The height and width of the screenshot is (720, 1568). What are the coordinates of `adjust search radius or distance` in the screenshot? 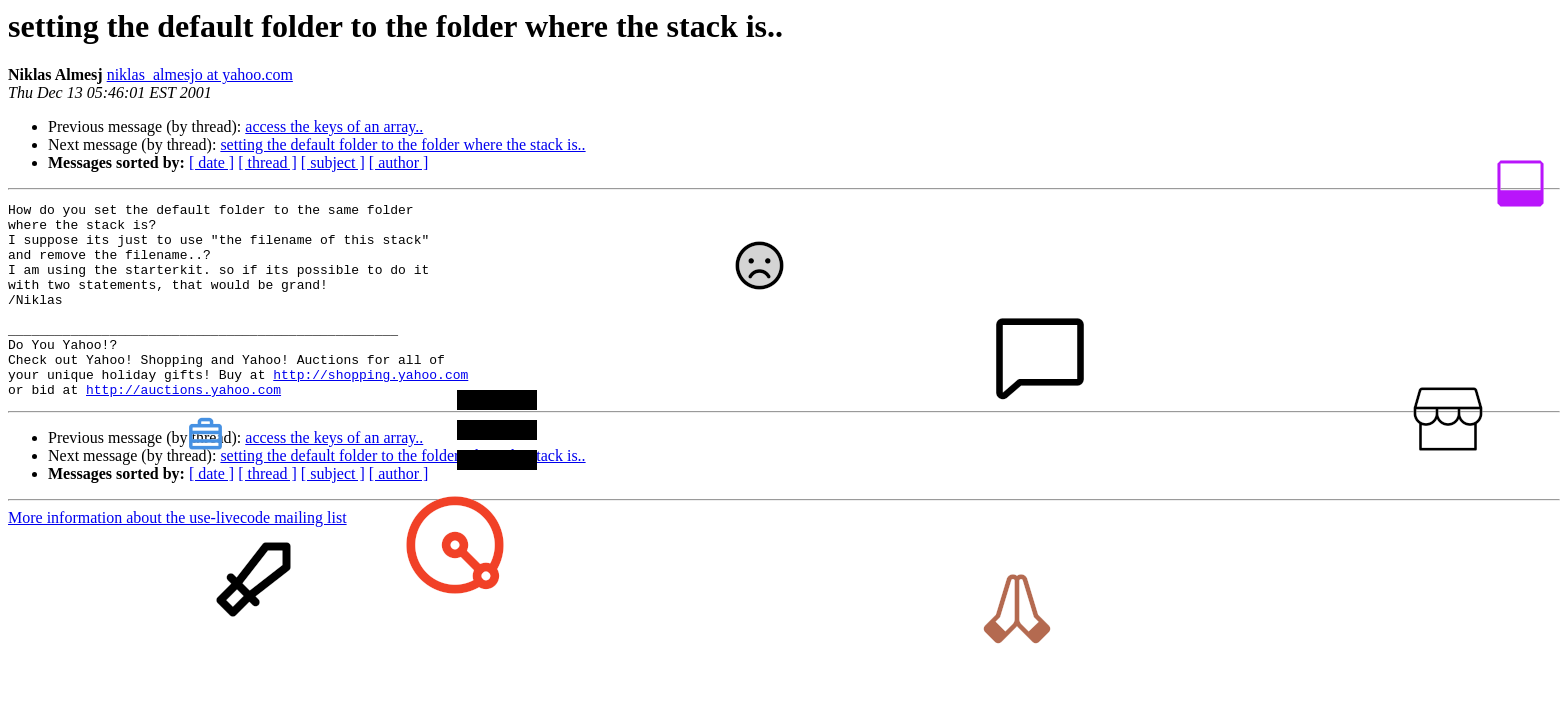 It's located at (455, 545).